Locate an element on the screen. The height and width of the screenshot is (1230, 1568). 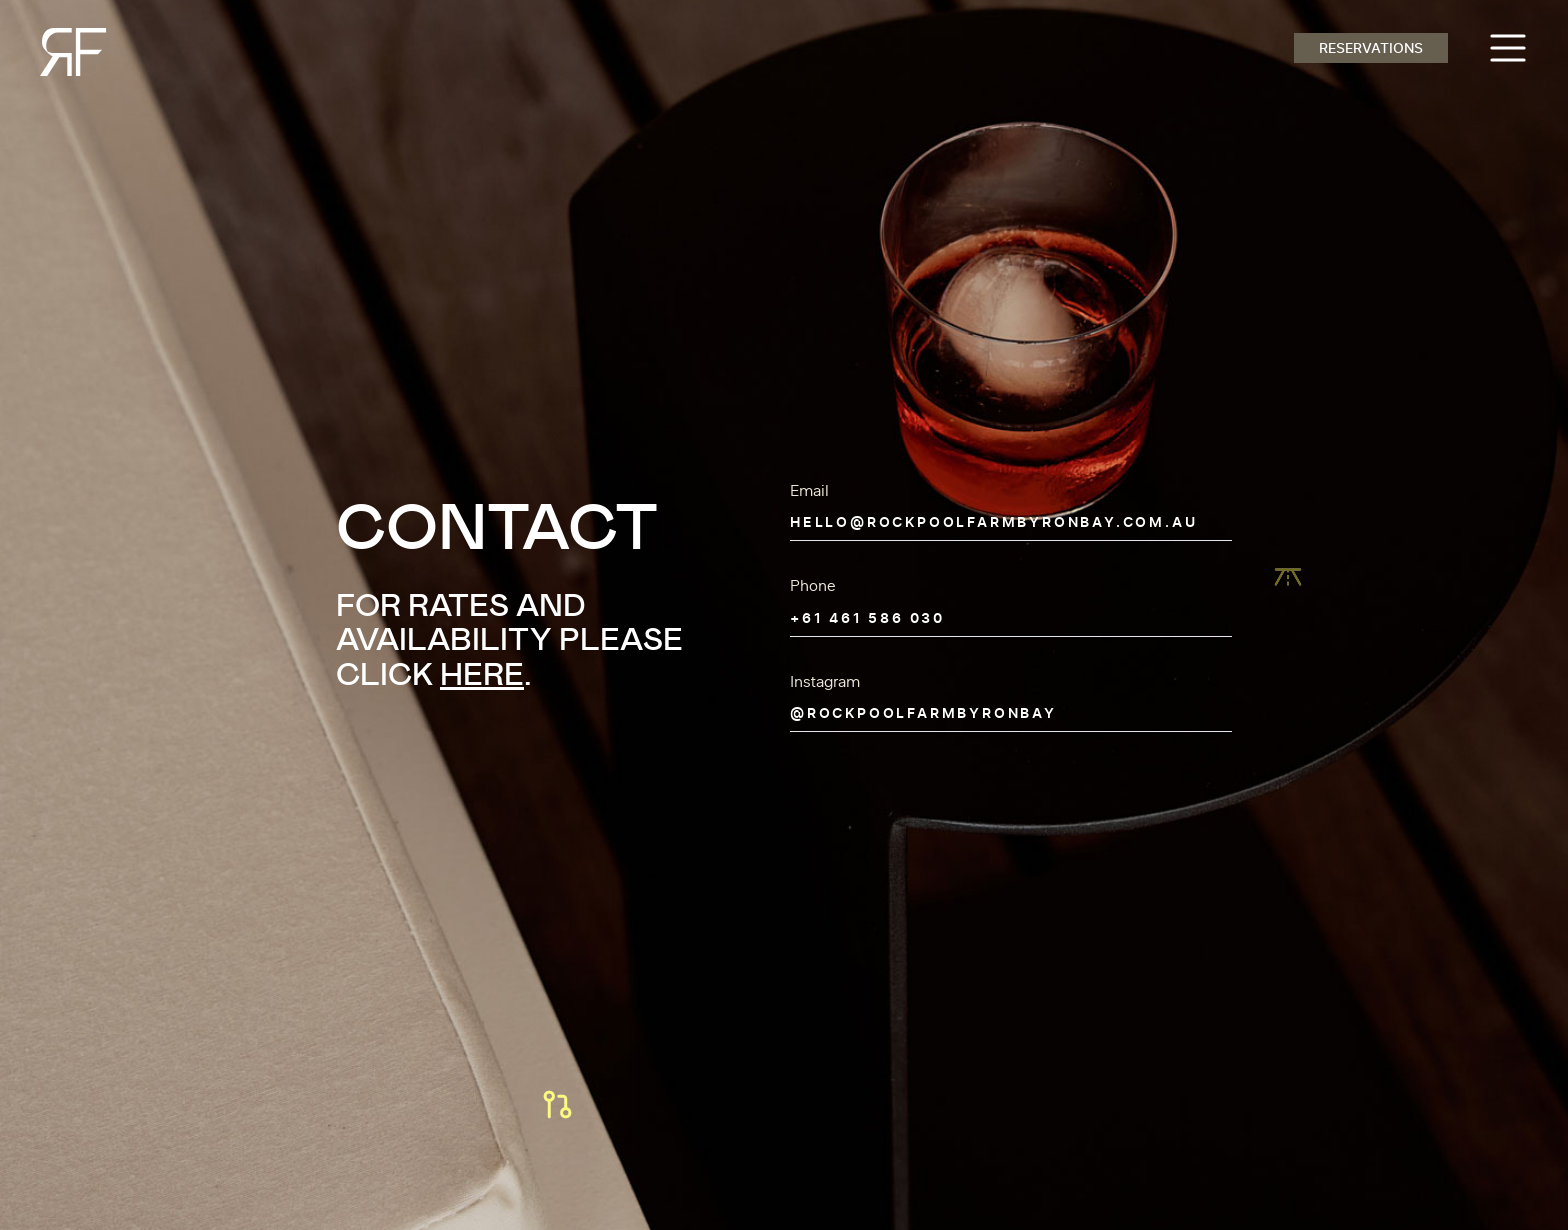
view directions or navigation is located at coordinates (1288, 577).